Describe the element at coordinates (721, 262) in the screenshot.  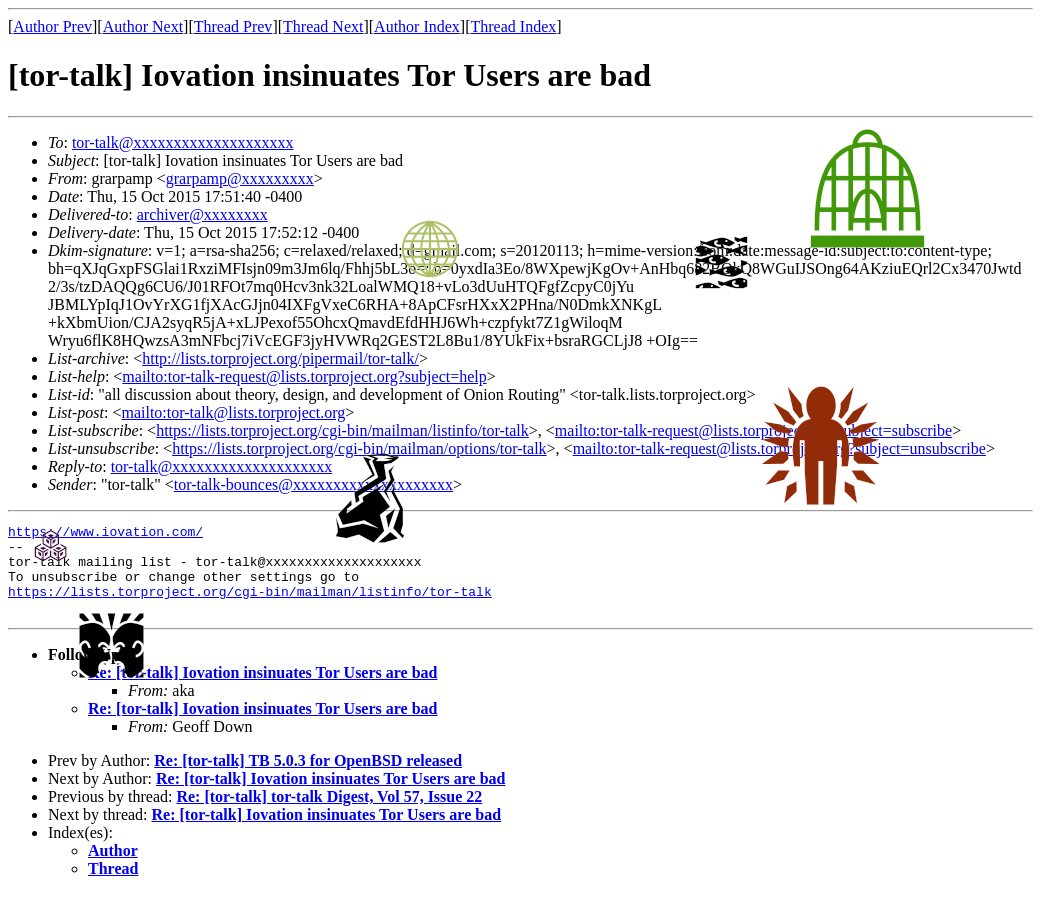
I see `indicates marine life or aquarium feature in a game` at that location.